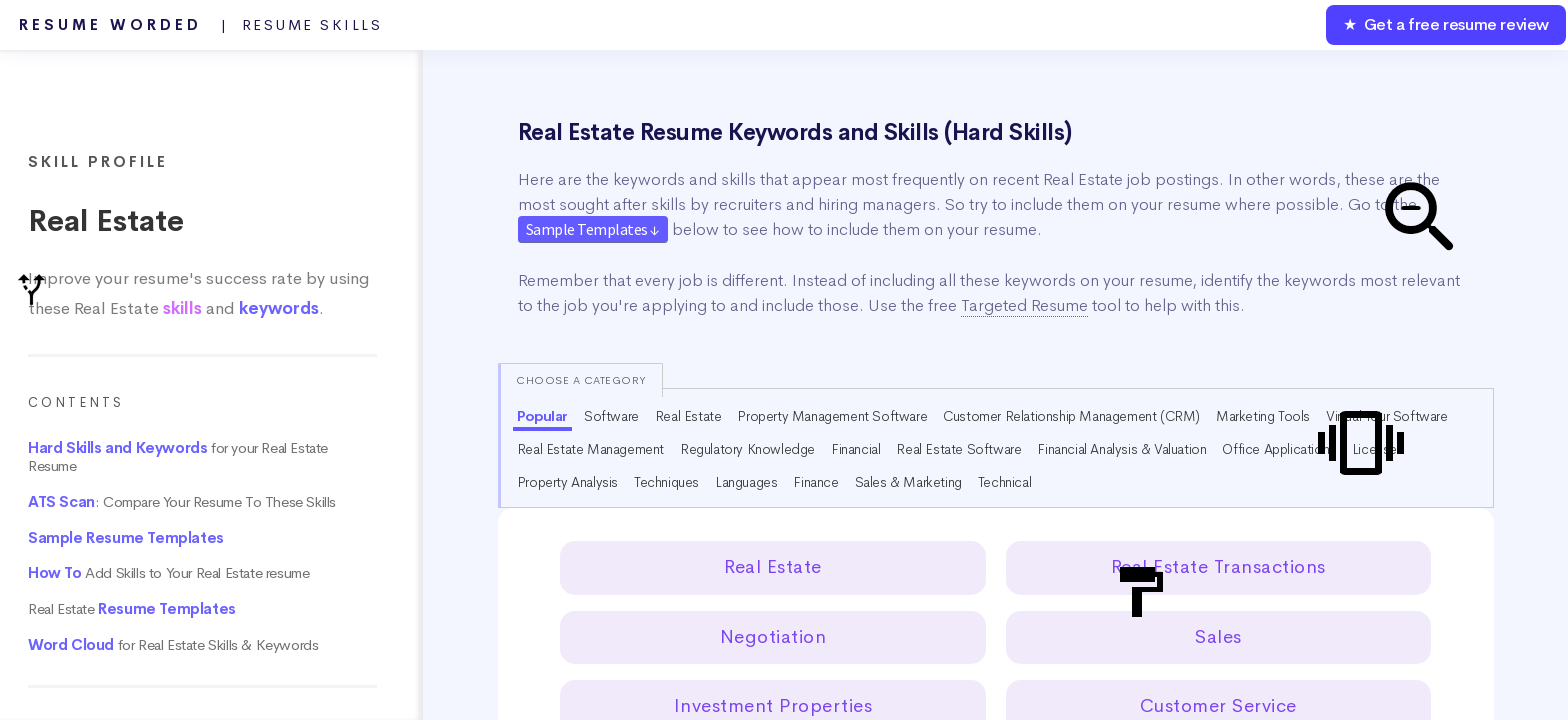 The image size is (1568, 720). I want to click on zoom out of the current view, so click(1421, 218).